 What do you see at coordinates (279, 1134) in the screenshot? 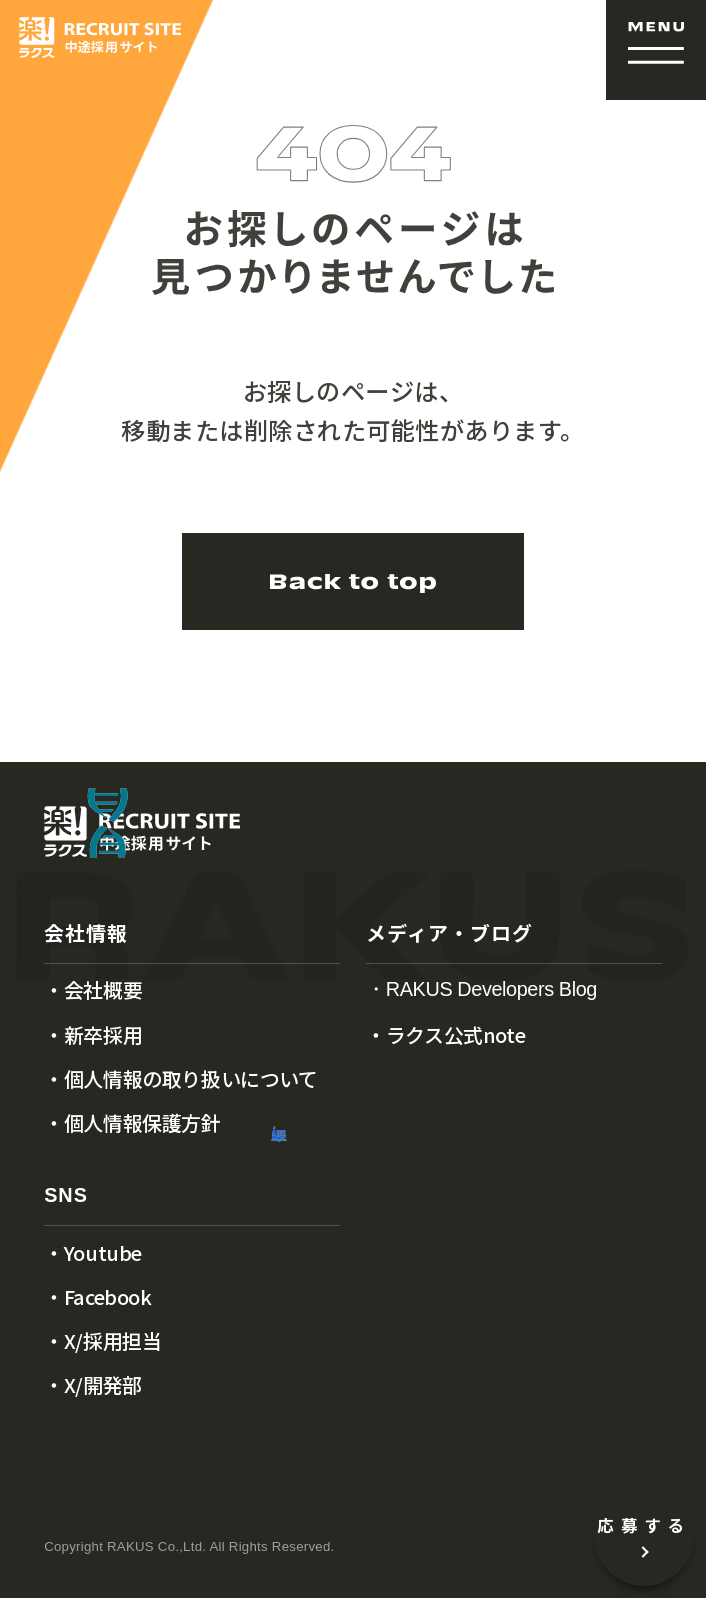
I see `view shipping or freight status` at bounding box center [279, 1134].